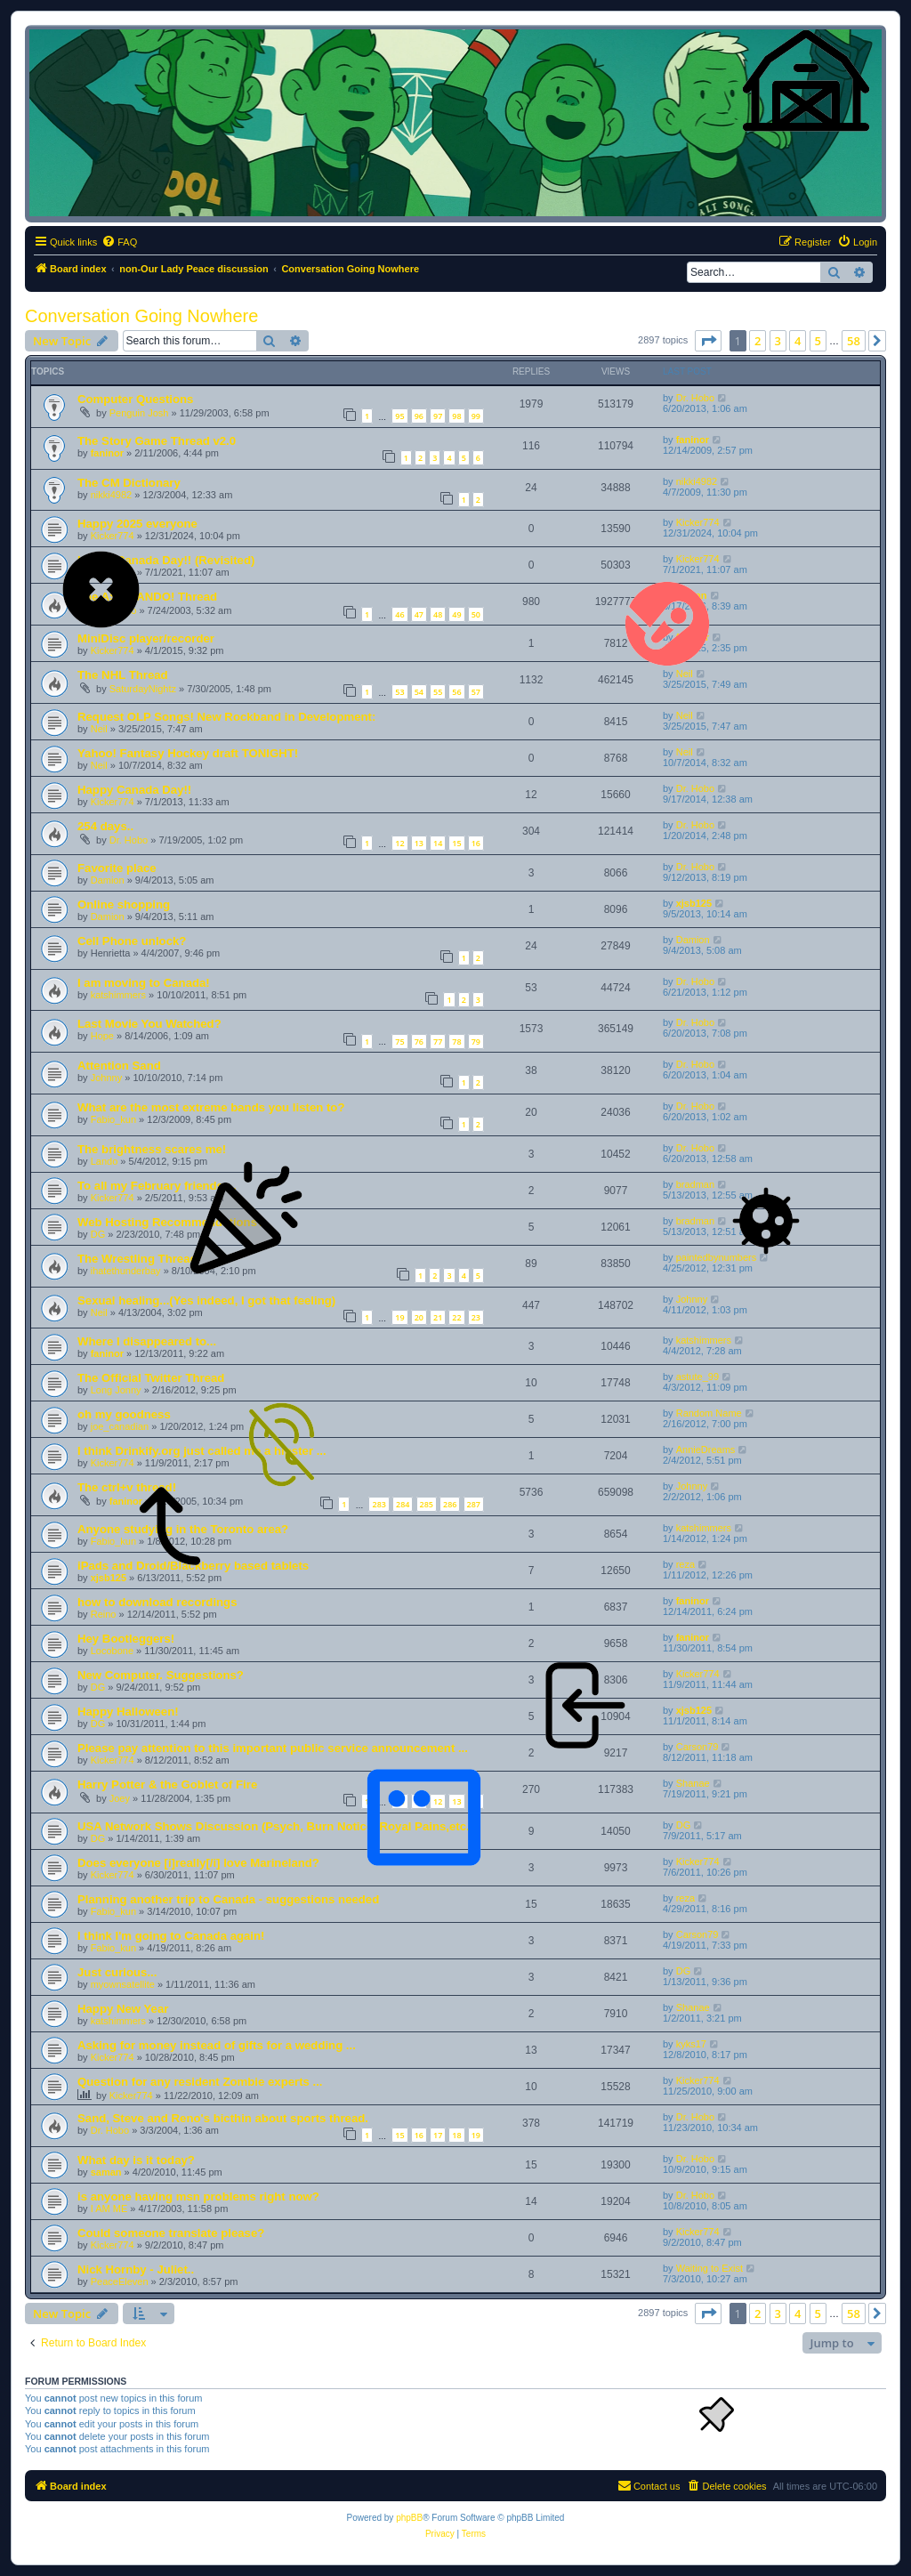 The height and width of the screenshot is (2576, 911). What do you see at coordinates (170, 1526) in the screenshot?
I see `go back and up to previous section` at bounding box center [170, 1526].